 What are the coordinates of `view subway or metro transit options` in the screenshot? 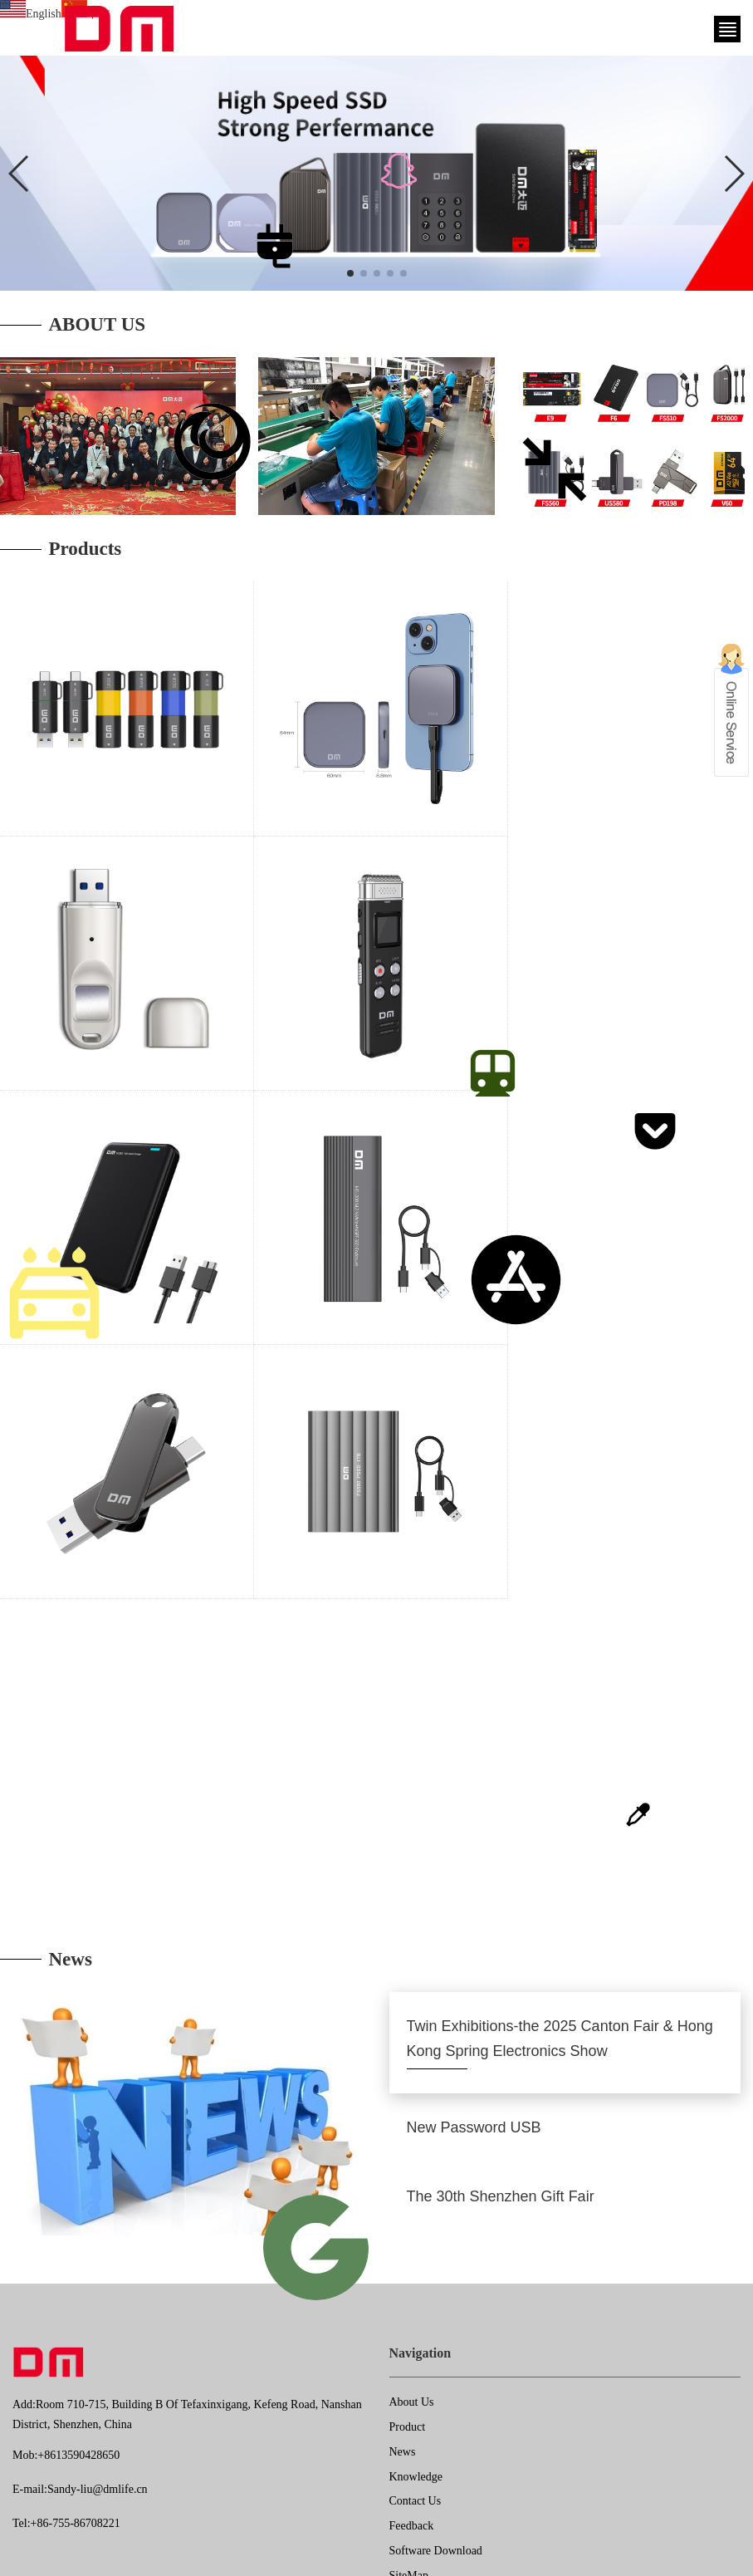 It's located at (492, 1072).